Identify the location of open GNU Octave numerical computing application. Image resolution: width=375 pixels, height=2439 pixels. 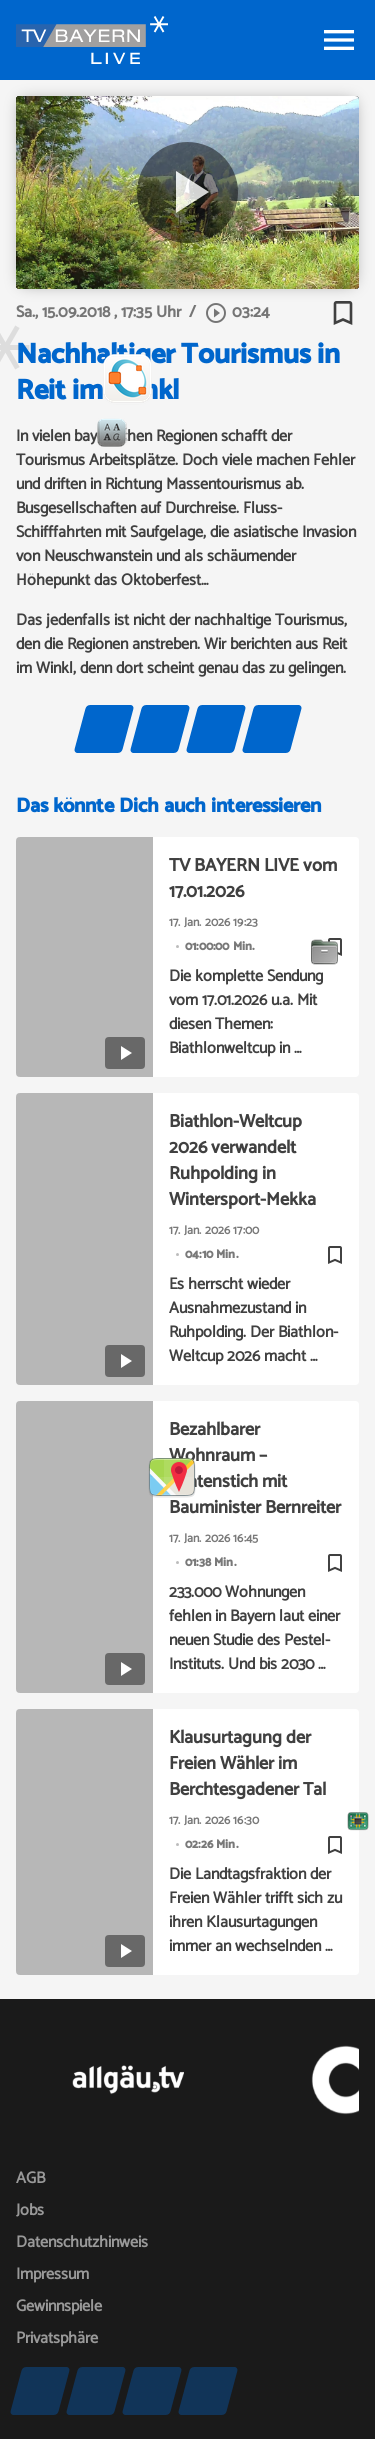
(127, 377).